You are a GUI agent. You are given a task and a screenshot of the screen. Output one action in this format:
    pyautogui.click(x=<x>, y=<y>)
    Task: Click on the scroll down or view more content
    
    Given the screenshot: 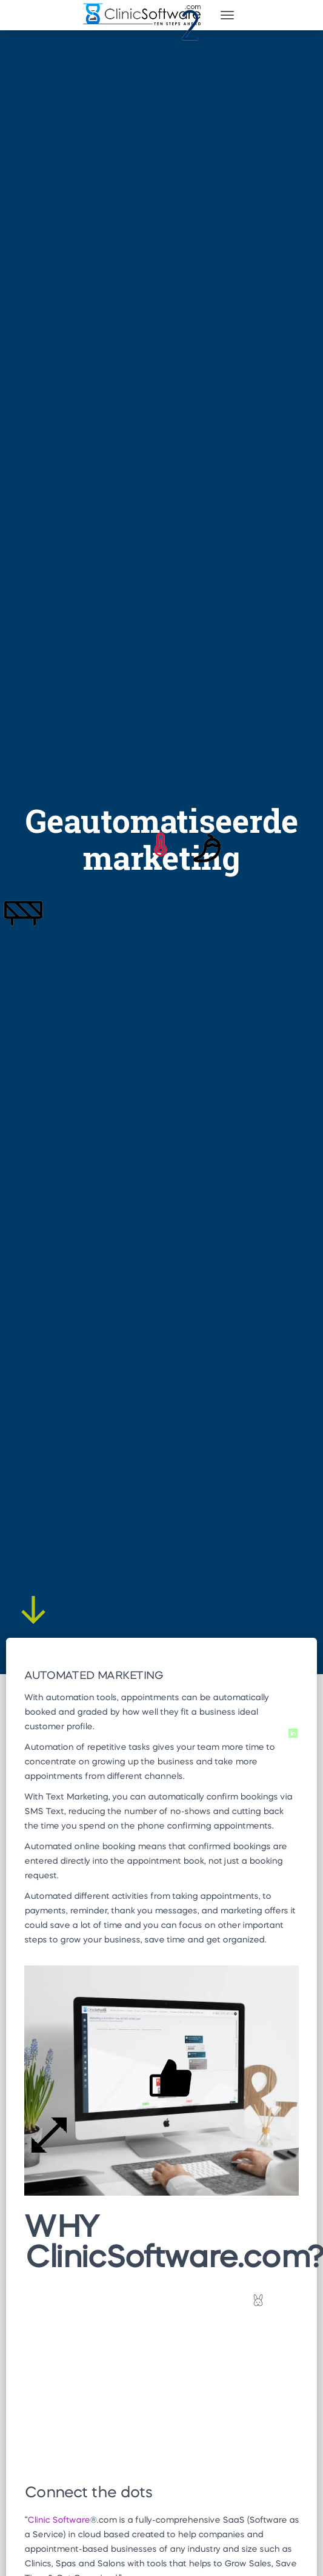 What is the action you would take?
    pyautogui.click(x=33, y=1610)
    